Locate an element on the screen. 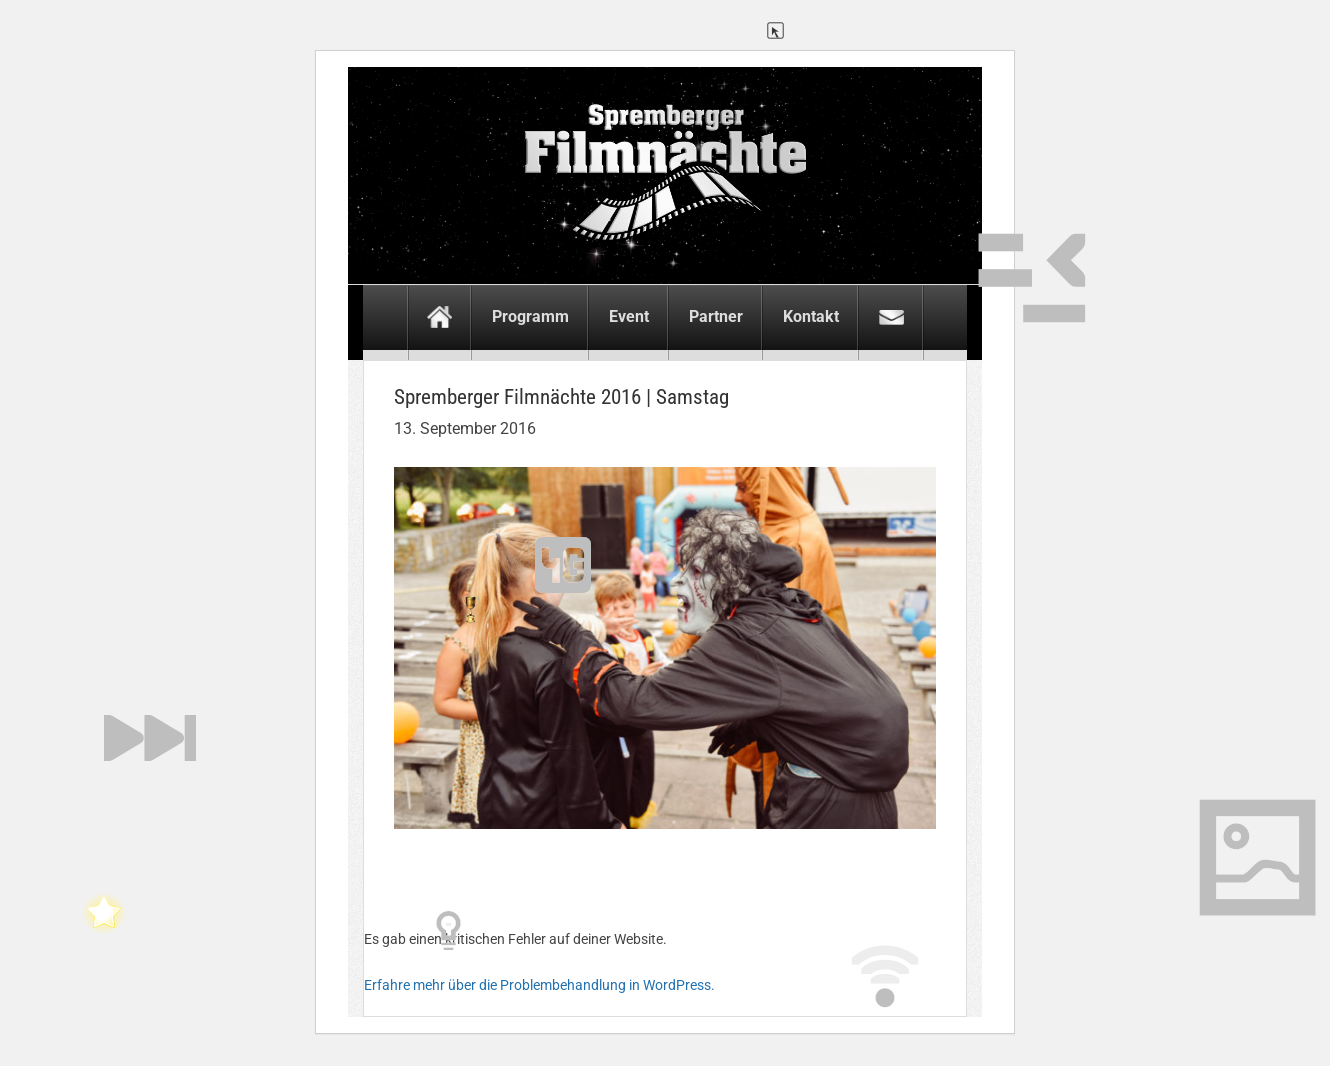 The width and height of the screenshot is (1330, 1066). skip to the next track is located at coordinates (150, 738).